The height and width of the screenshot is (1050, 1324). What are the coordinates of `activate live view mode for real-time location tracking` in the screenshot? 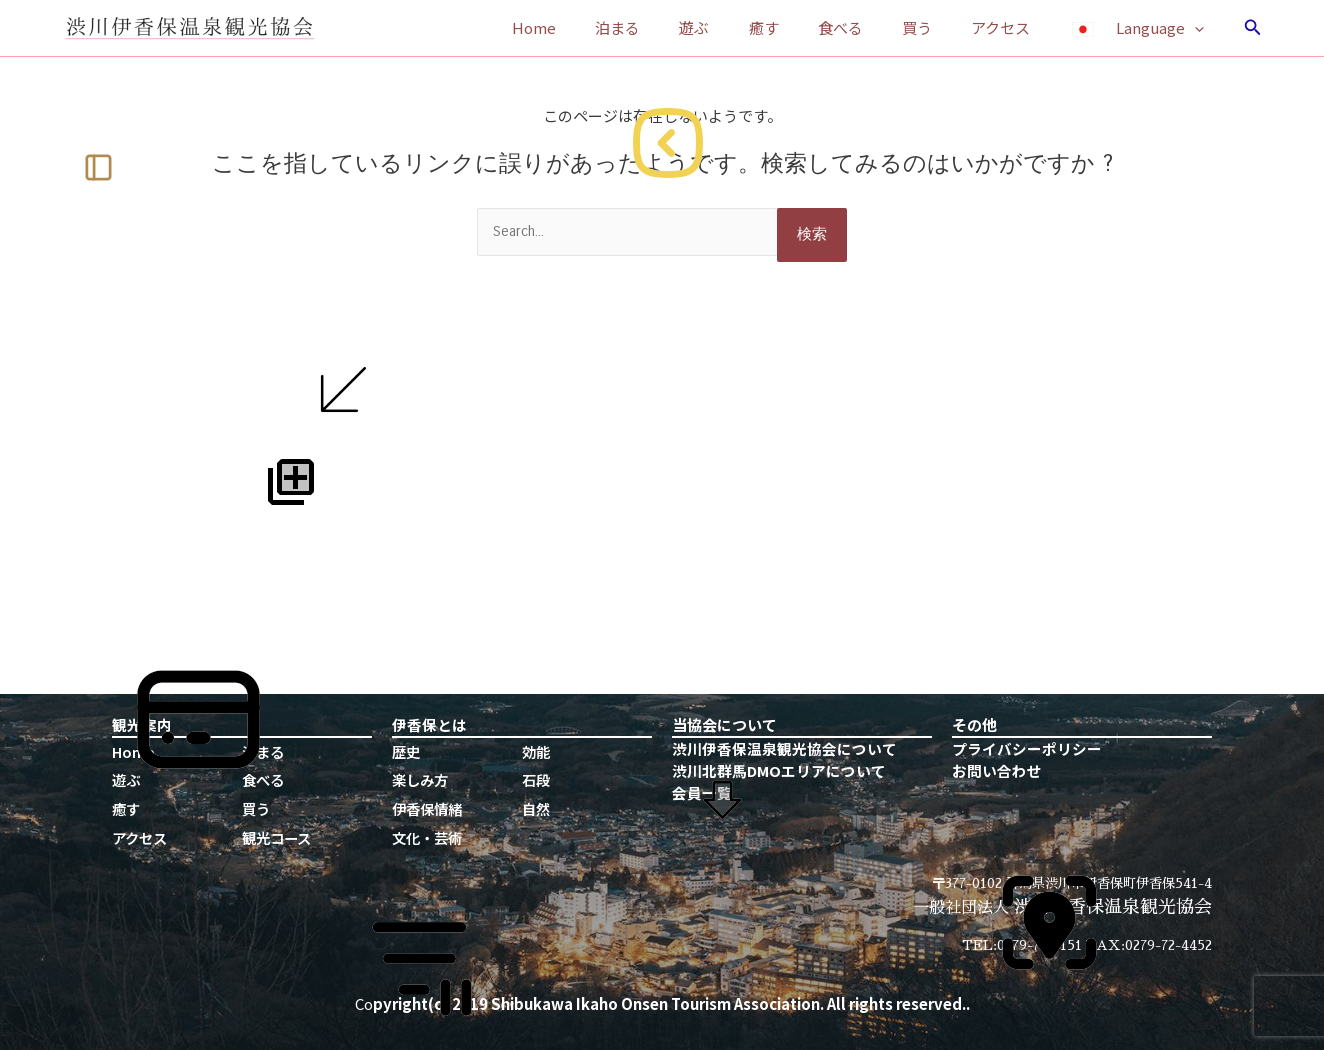 It's located at (1049, 922).